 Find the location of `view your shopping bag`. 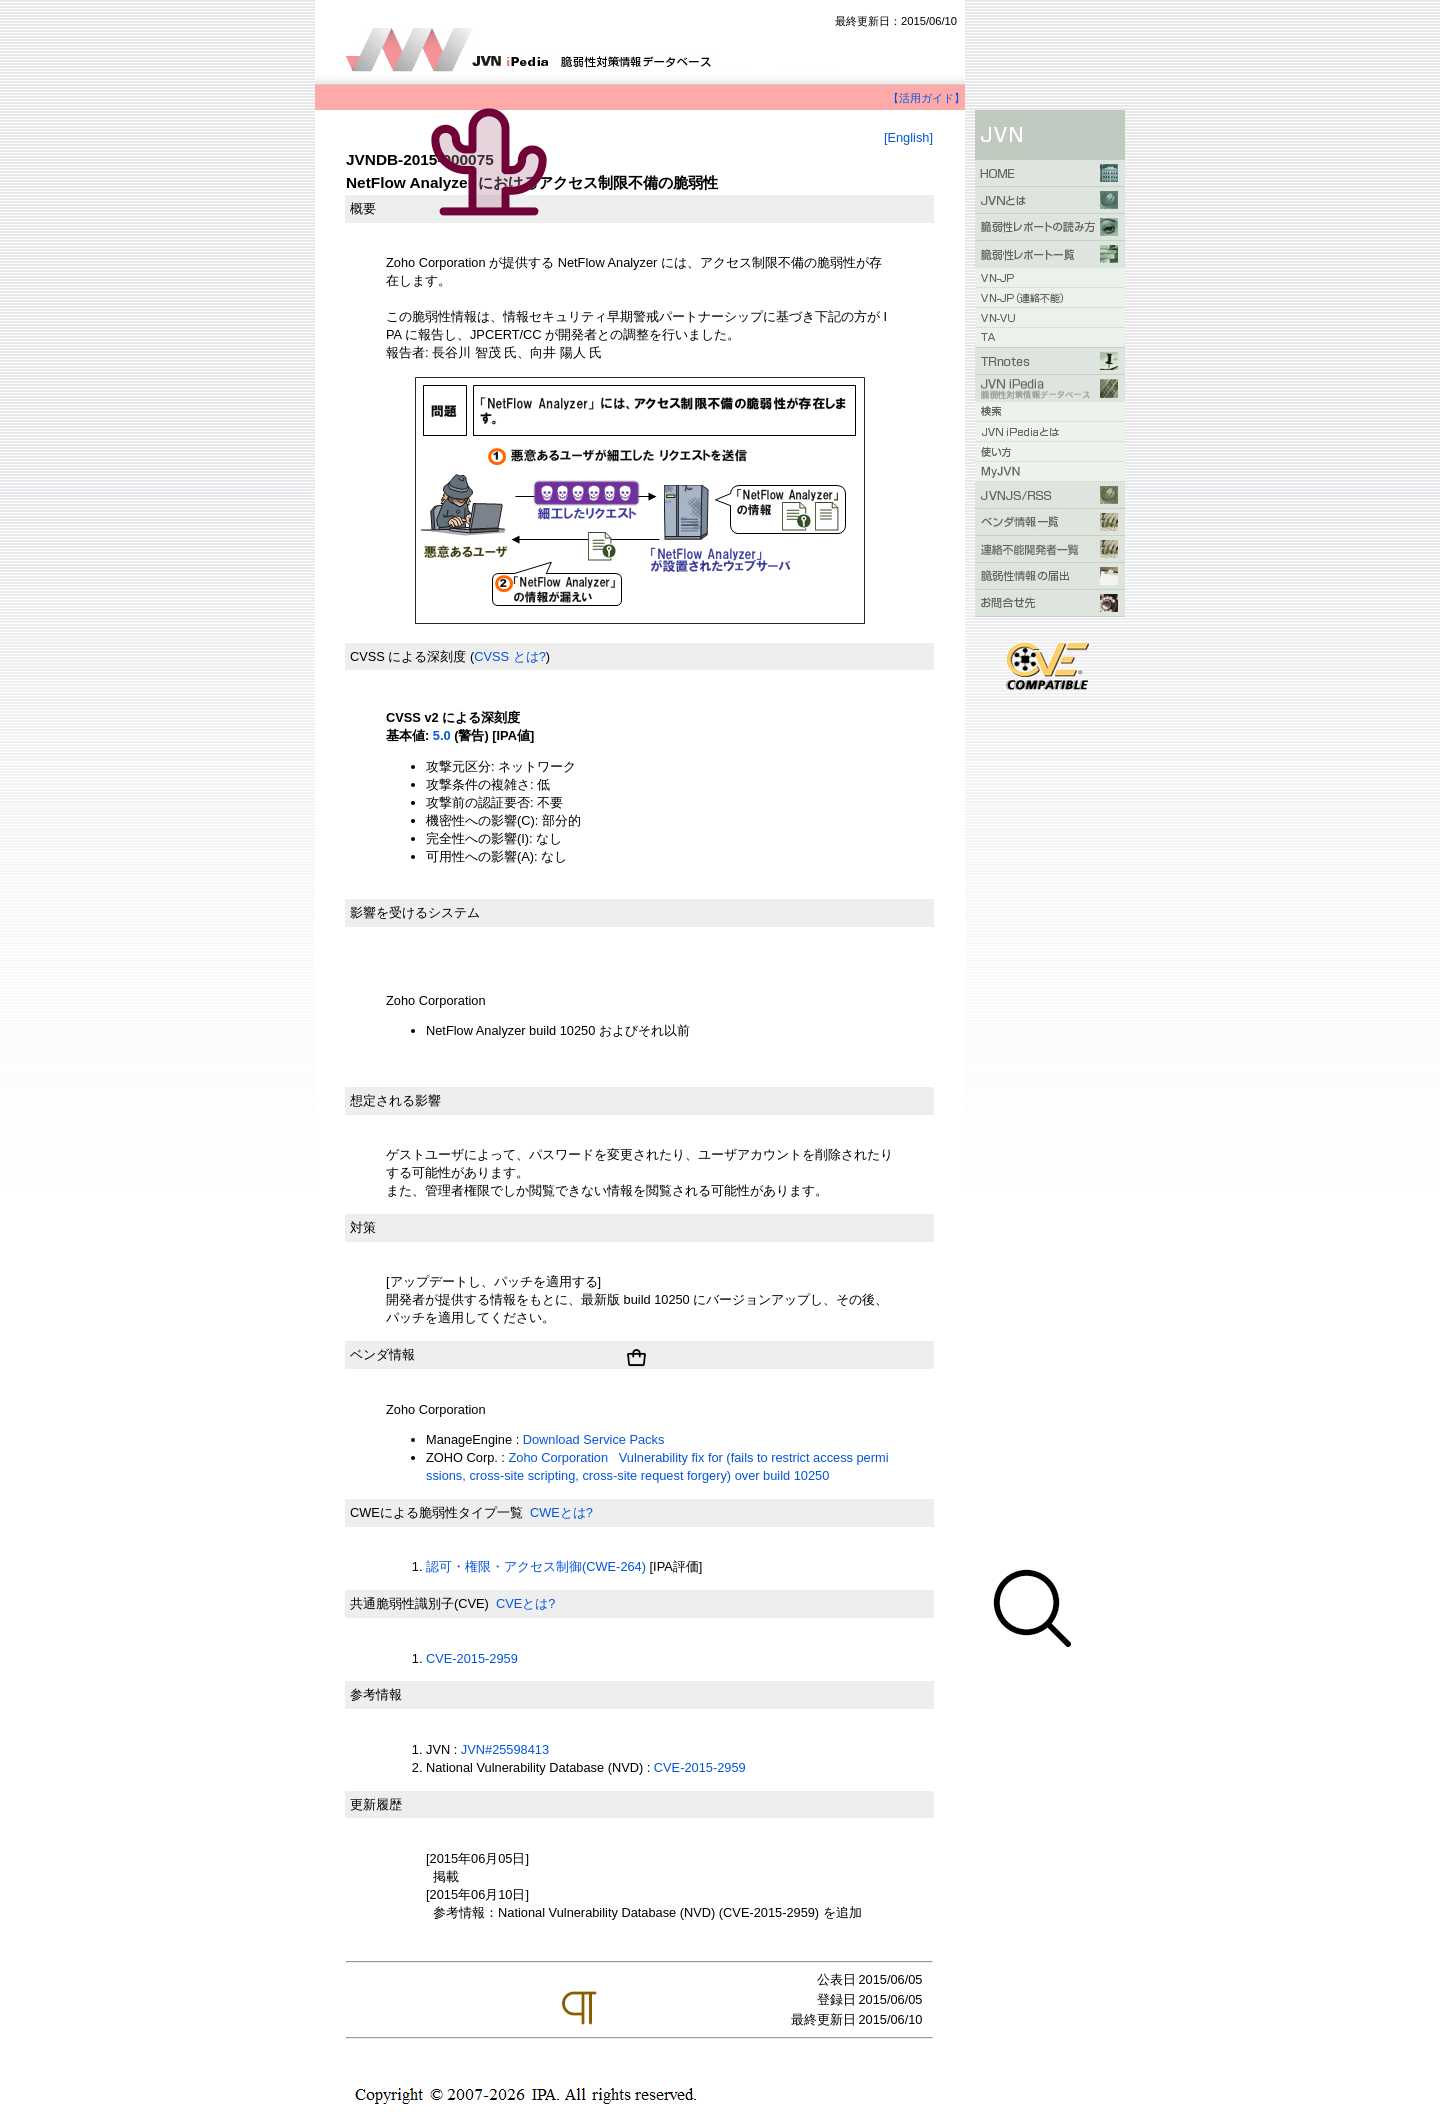

view your shopping bag is located at coordinates (636, 1358).